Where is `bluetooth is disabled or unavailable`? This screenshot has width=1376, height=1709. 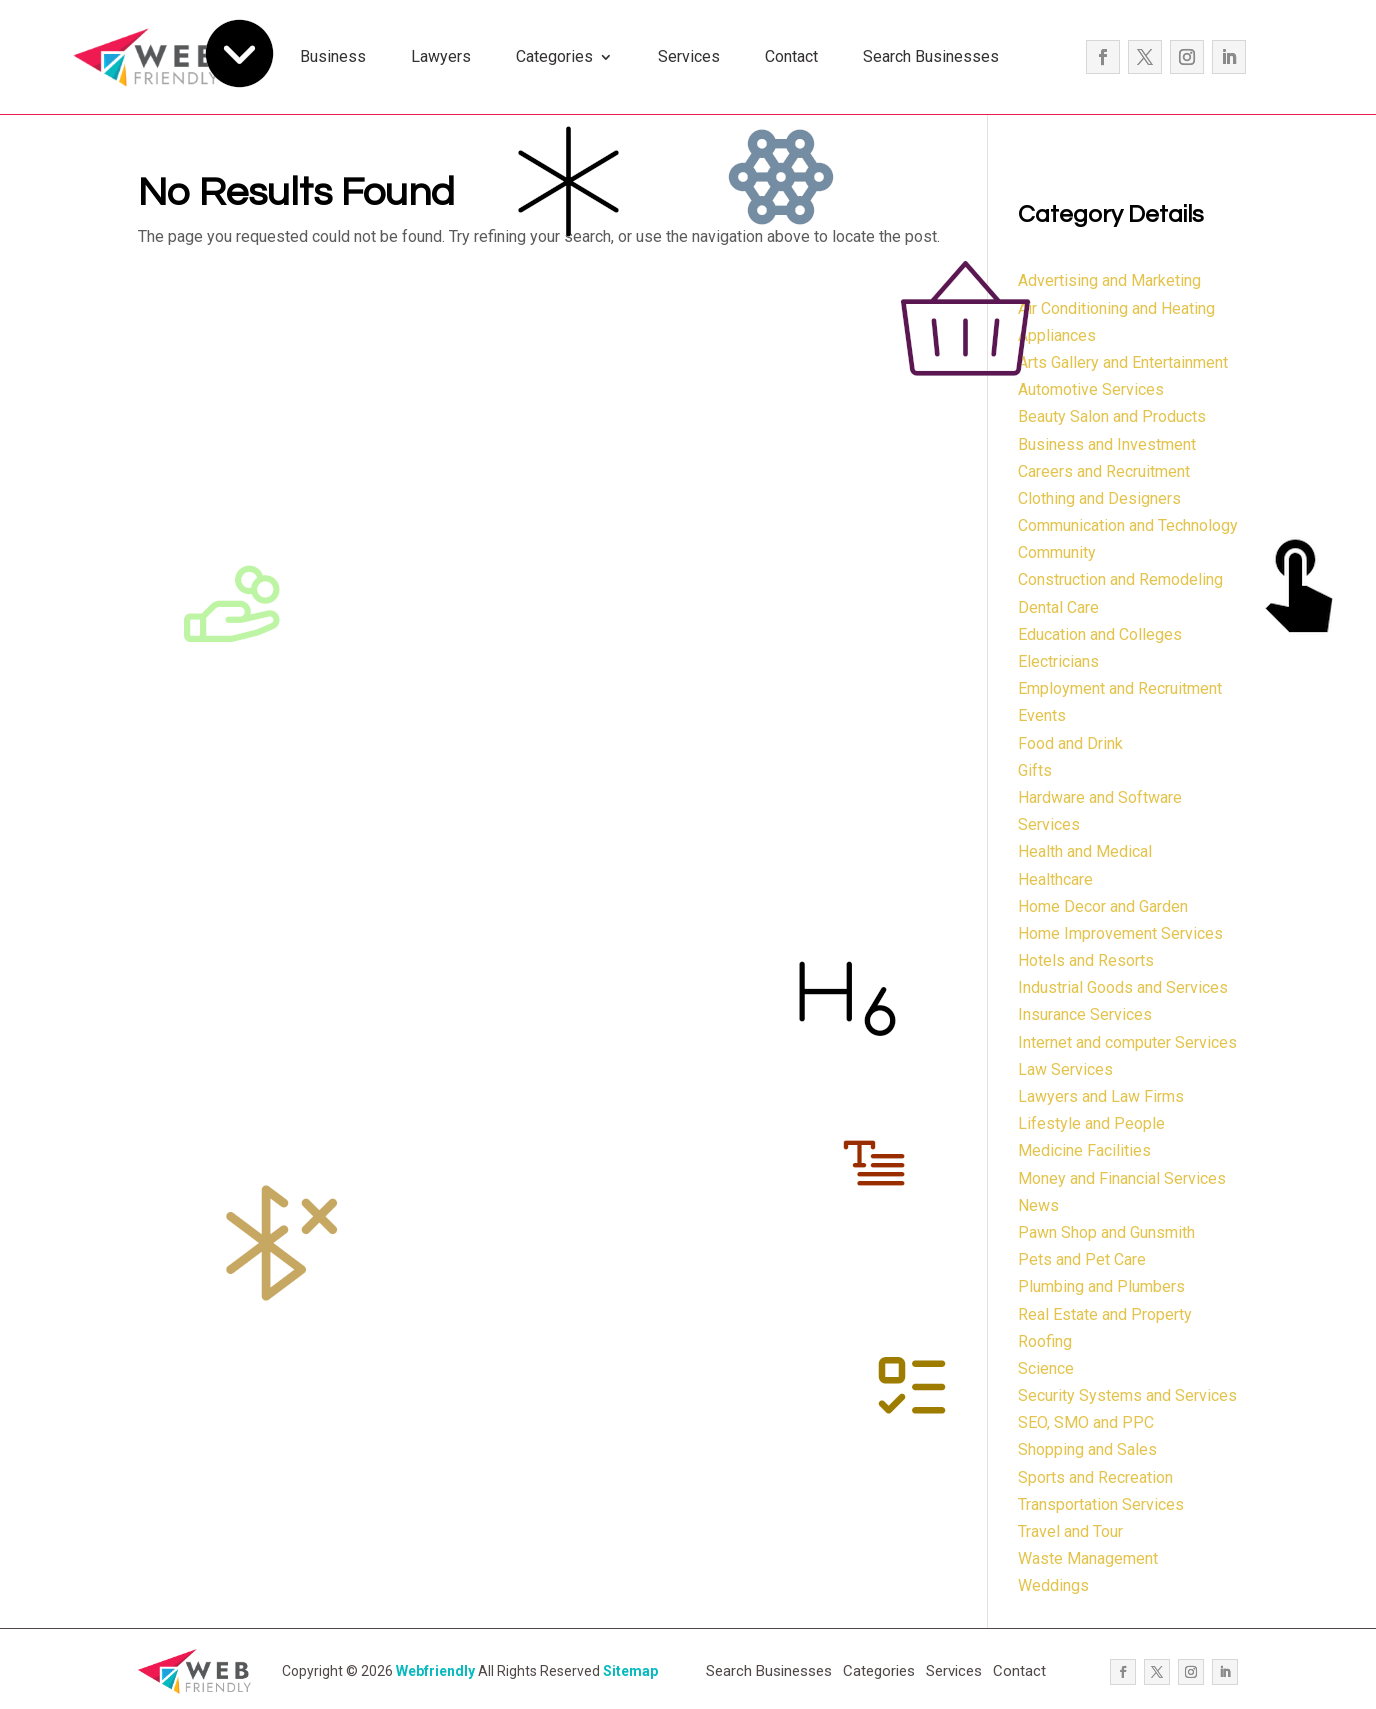
bluetooth is disabled or unavailable is located at coordinates (275, 1243).